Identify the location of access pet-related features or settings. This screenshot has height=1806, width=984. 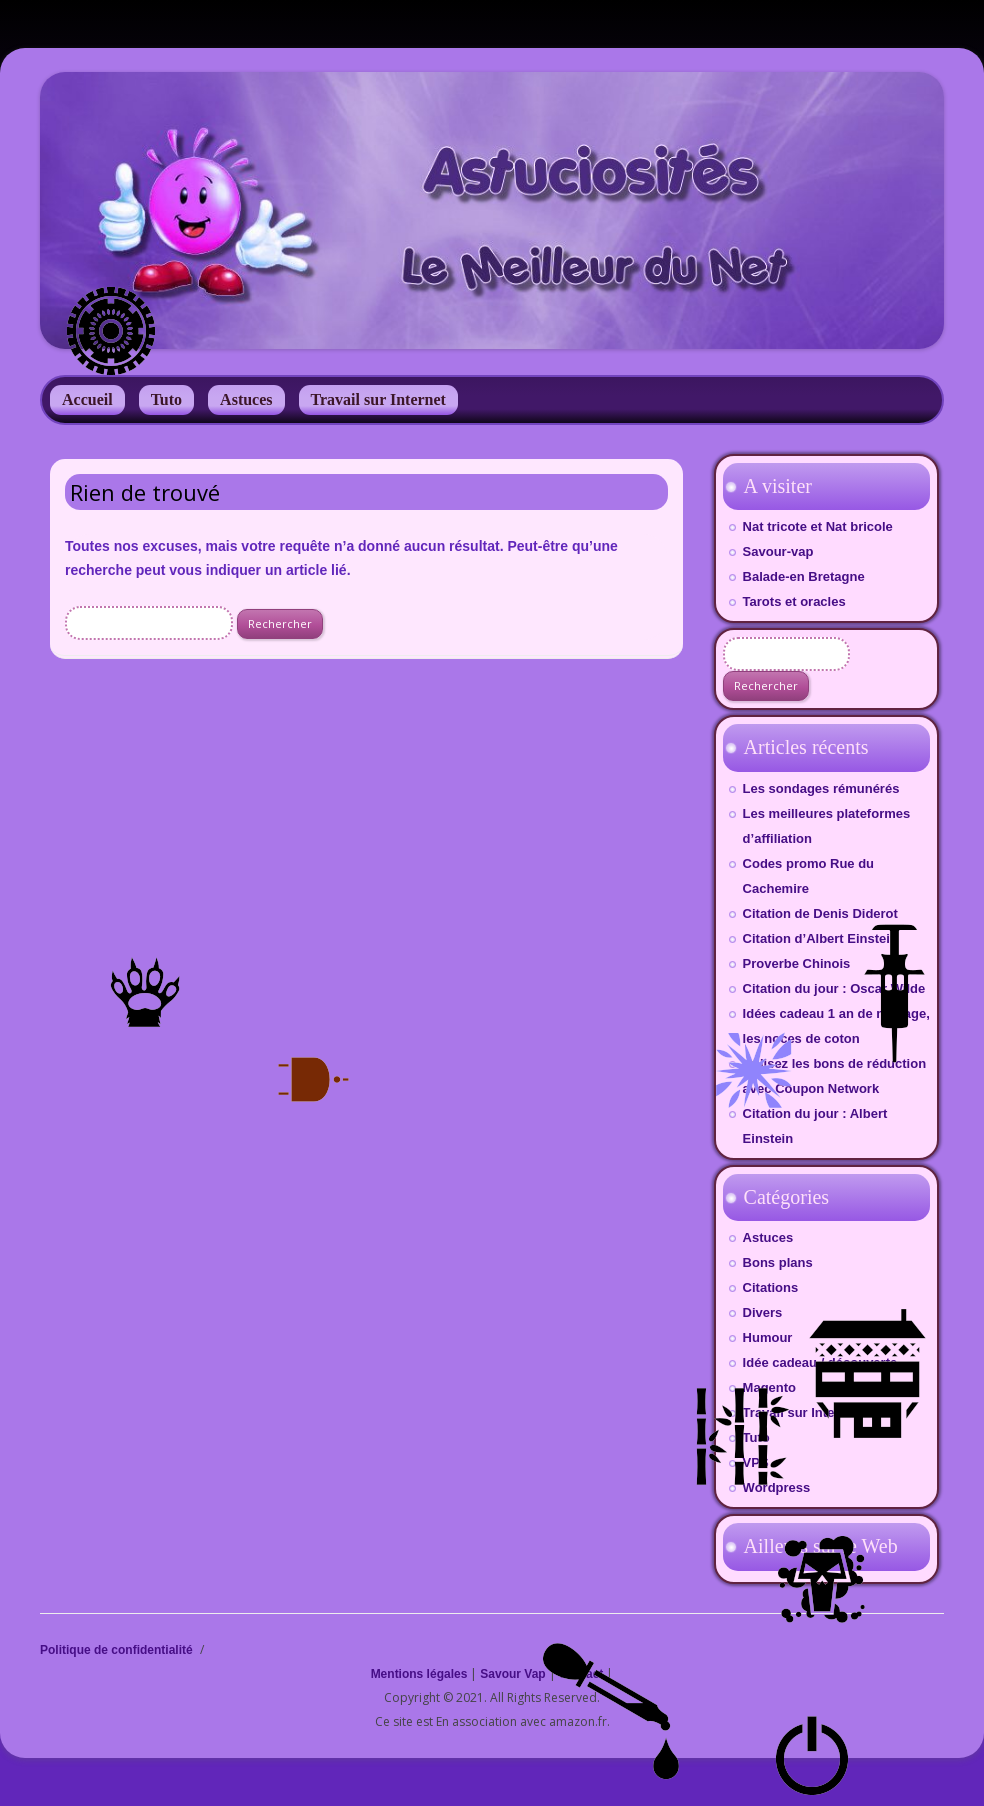
(145, 991).